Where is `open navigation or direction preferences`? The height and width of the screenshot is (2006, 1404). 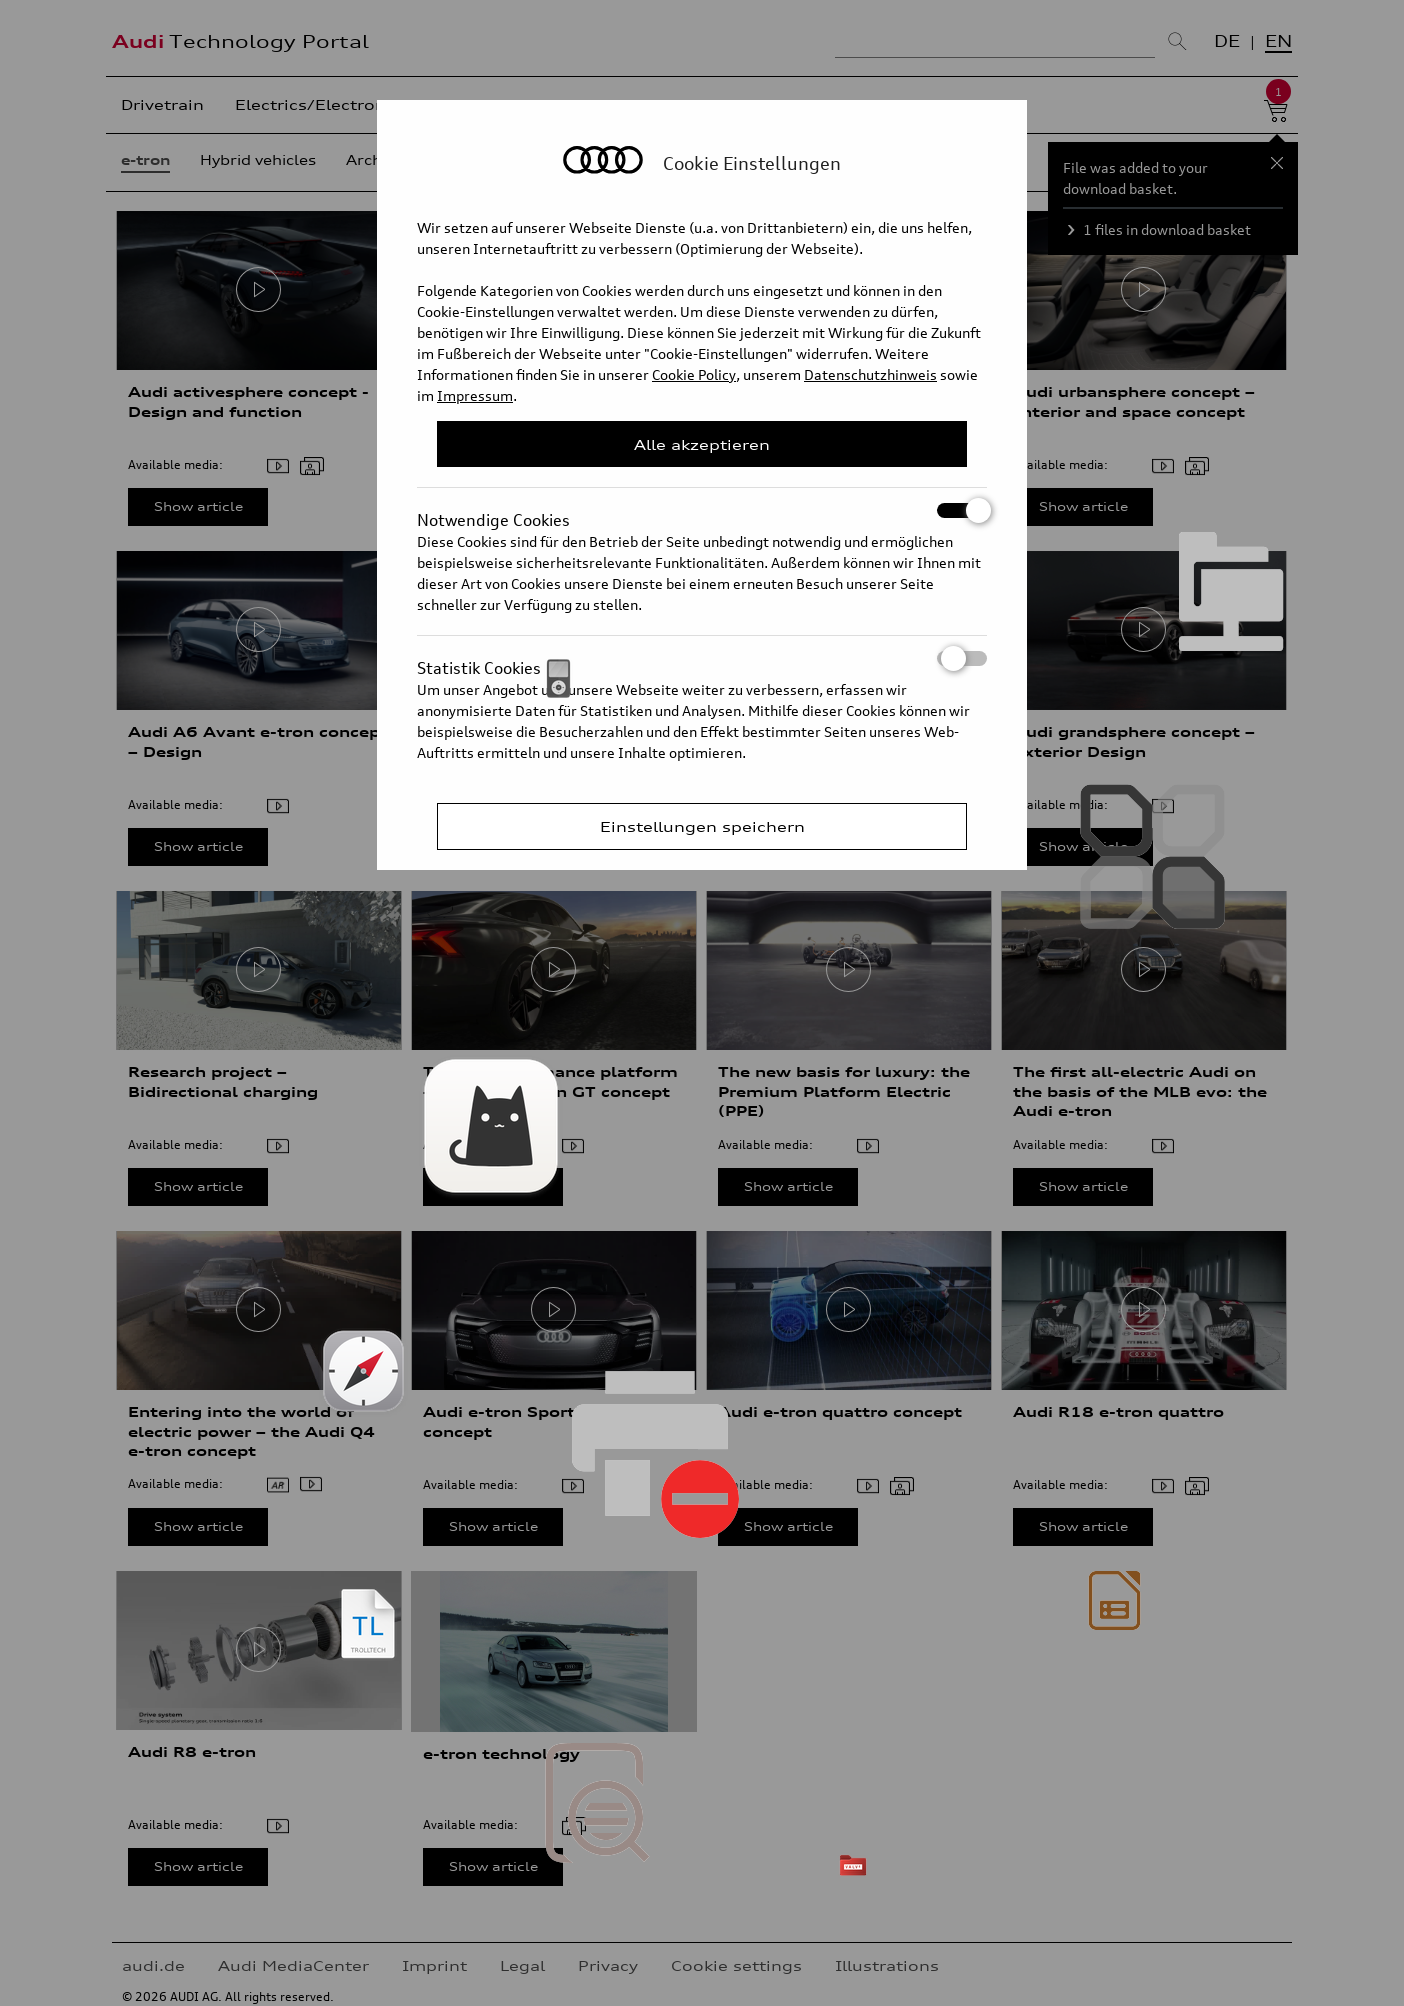 open navigation or direction preferences is located at coordinates (363, 1372).